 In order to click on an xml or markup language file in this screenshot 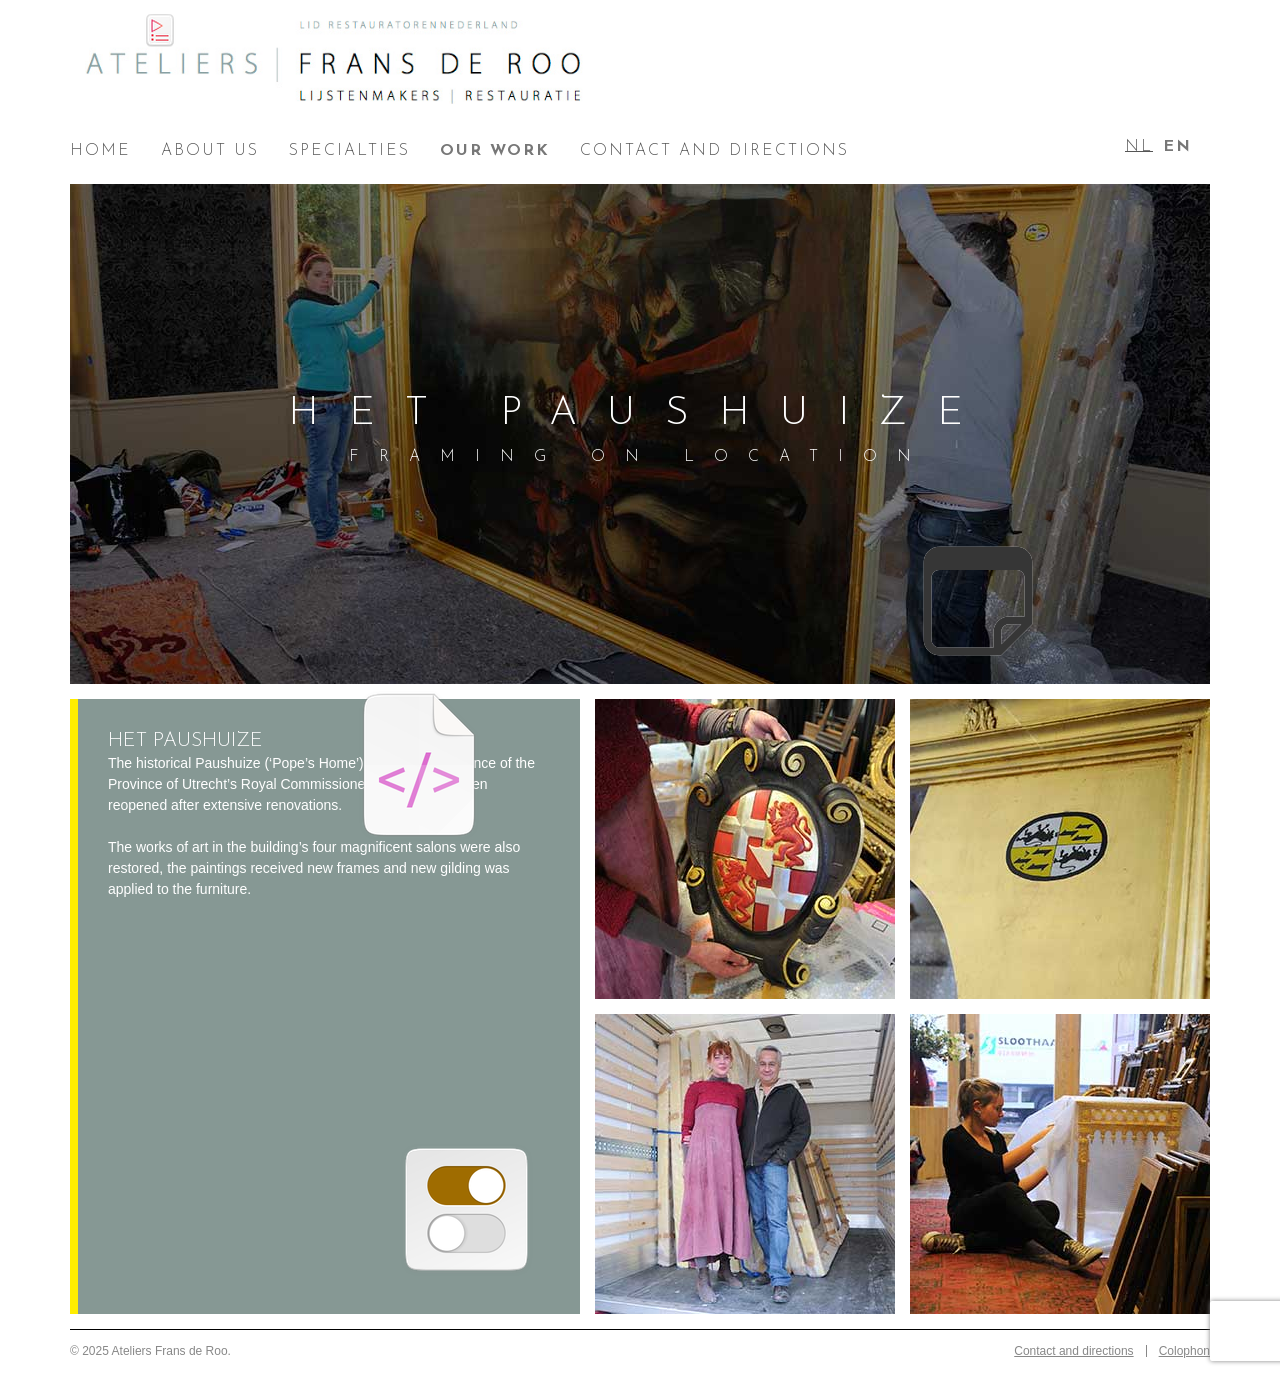, I will do `click(419, 765)`.